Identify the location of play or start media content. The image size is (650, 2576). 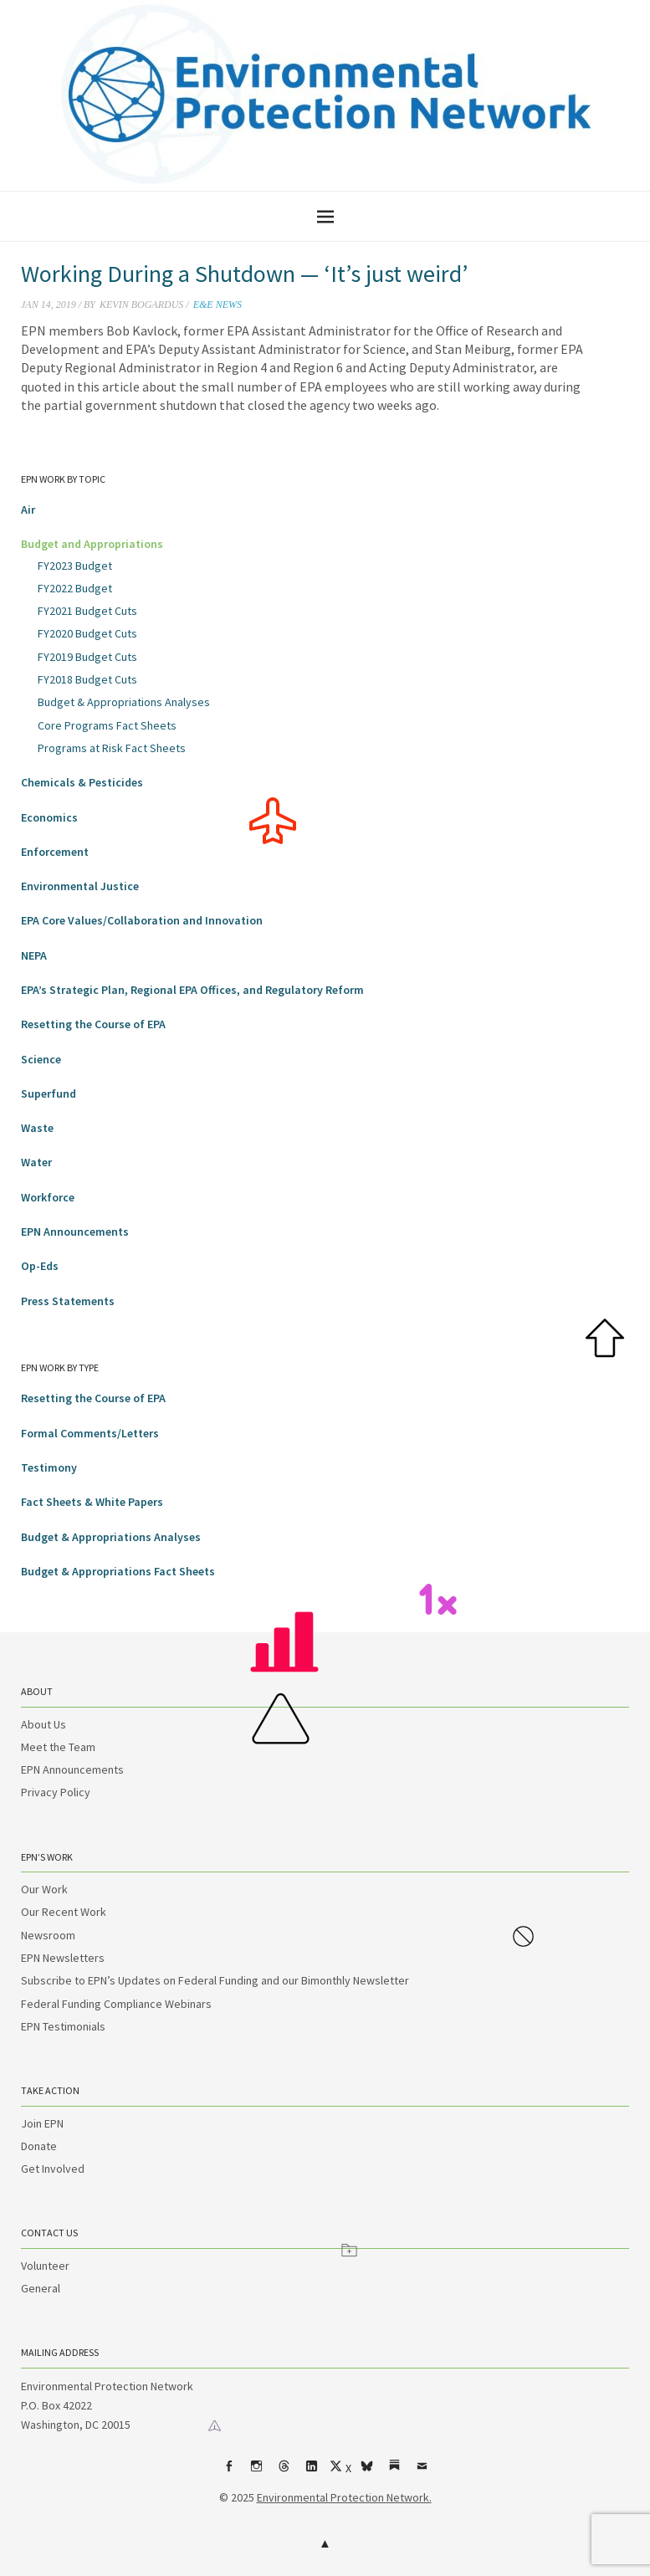
(280, 1719).